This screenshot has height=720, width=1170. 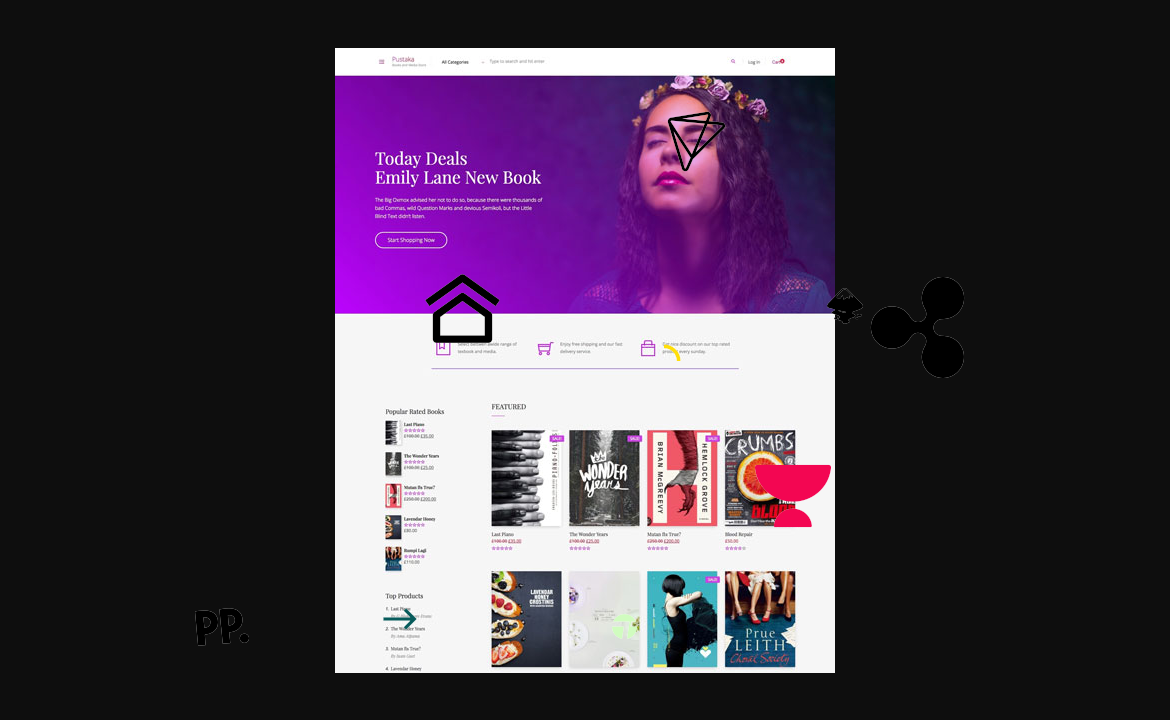 I want to click on pushed app logo, so click(x=696, y=141).